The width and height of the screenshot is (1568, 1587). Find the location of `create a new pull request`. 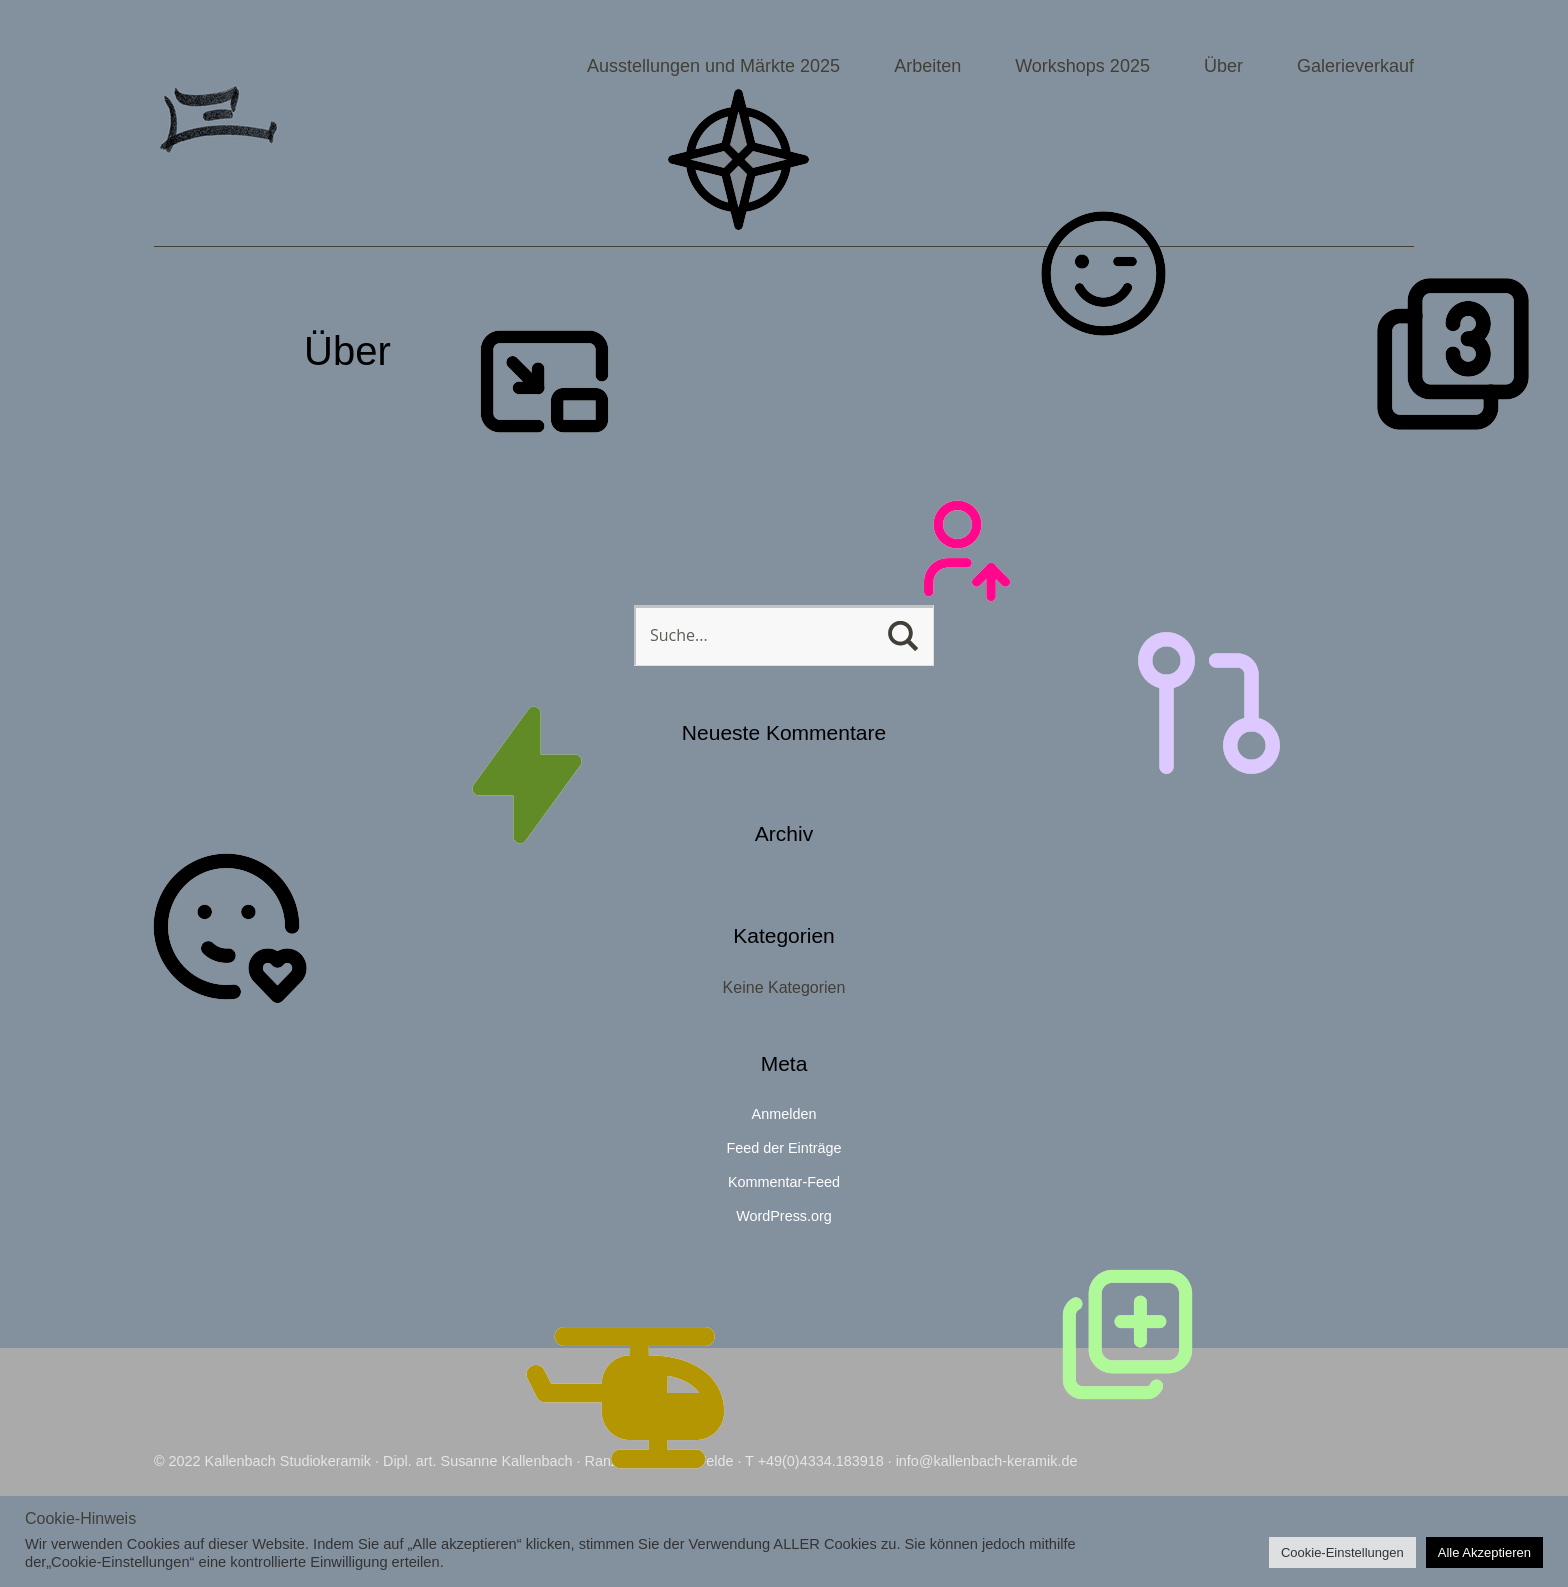

create a new pull request is located at coordinates (1209, 703).